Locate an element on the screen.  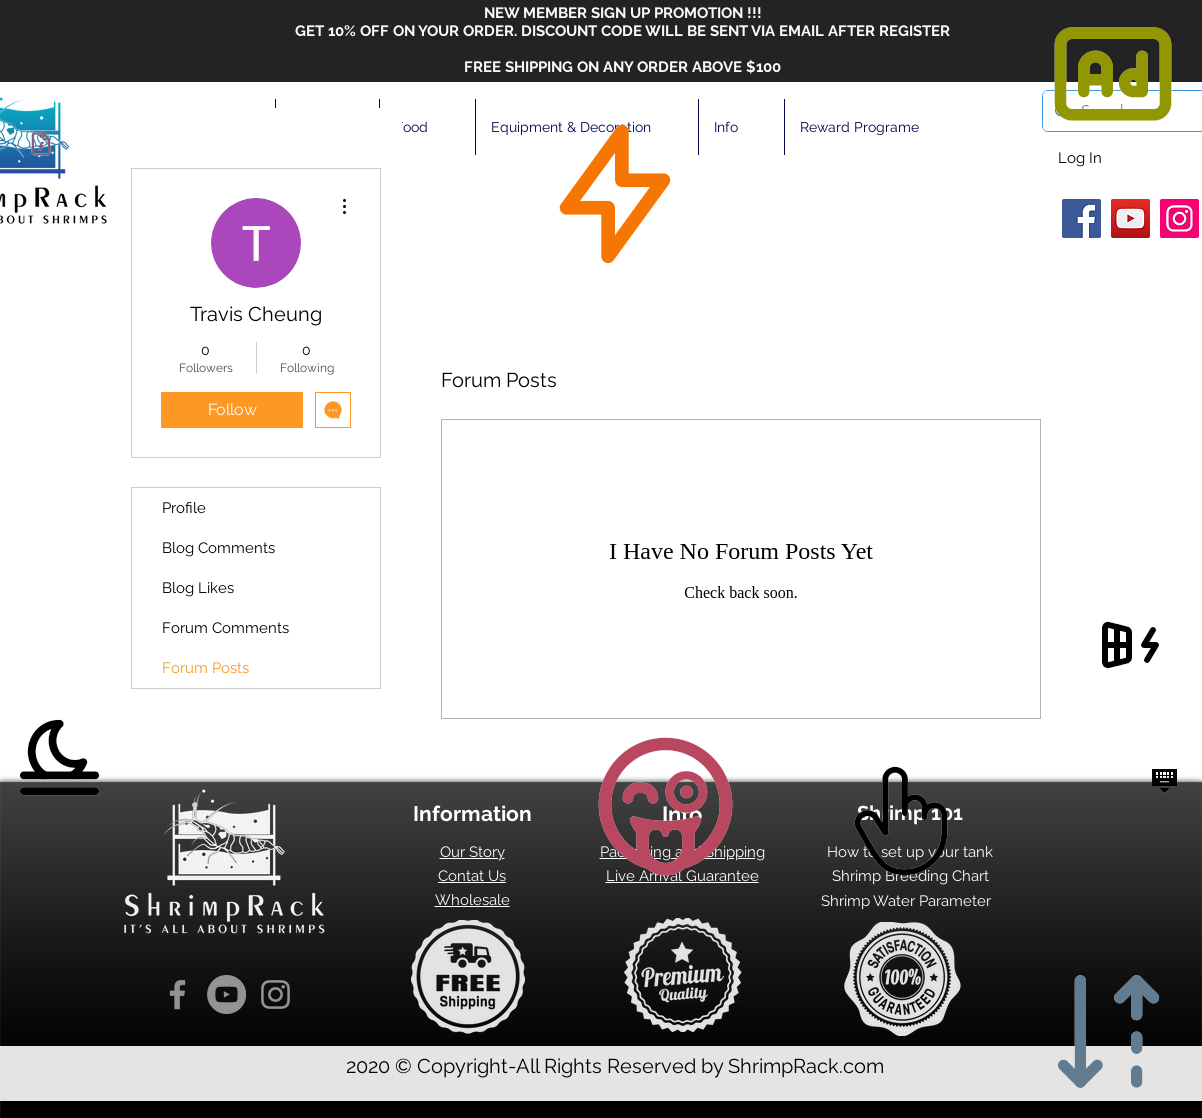
quick actions or shortcuts is located at coordinates (615, 194).